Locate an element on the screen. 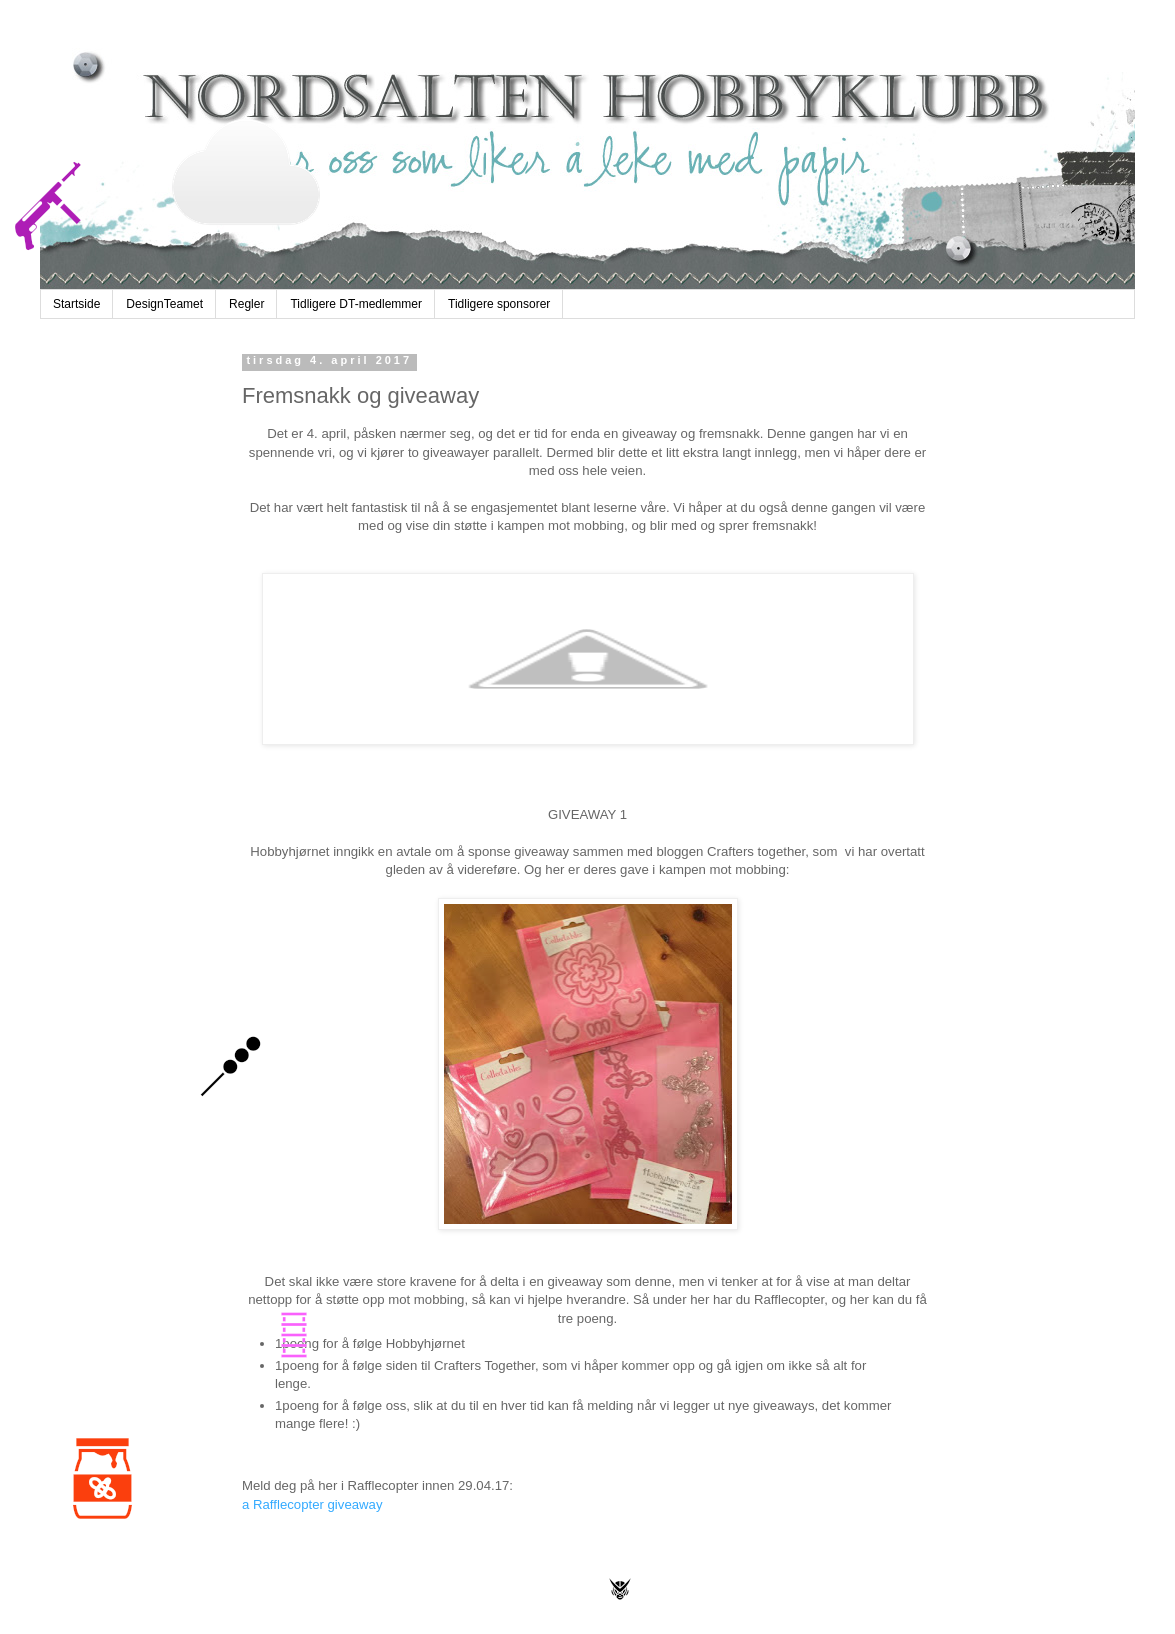 This screenshot has width=1175, height=1634. Japanese dango food item in a restaurant or food delivery app is located at coordinates (230, 1066).